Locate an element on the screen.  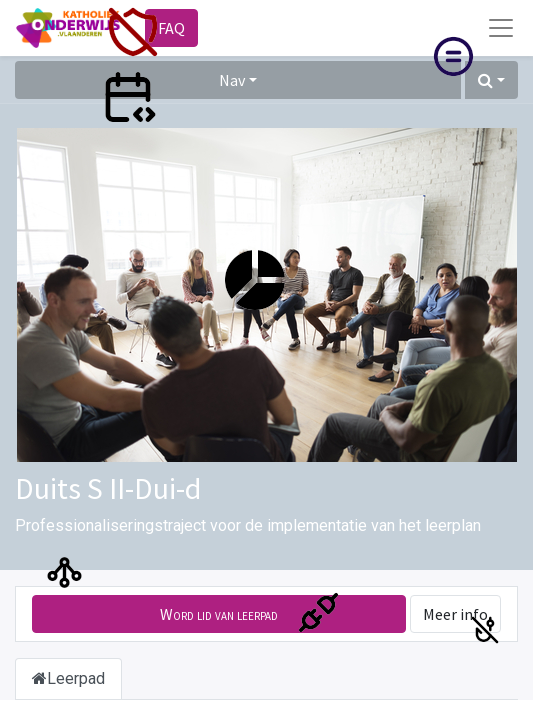
view hierarchical data structure is located at coordinates (64, 572).